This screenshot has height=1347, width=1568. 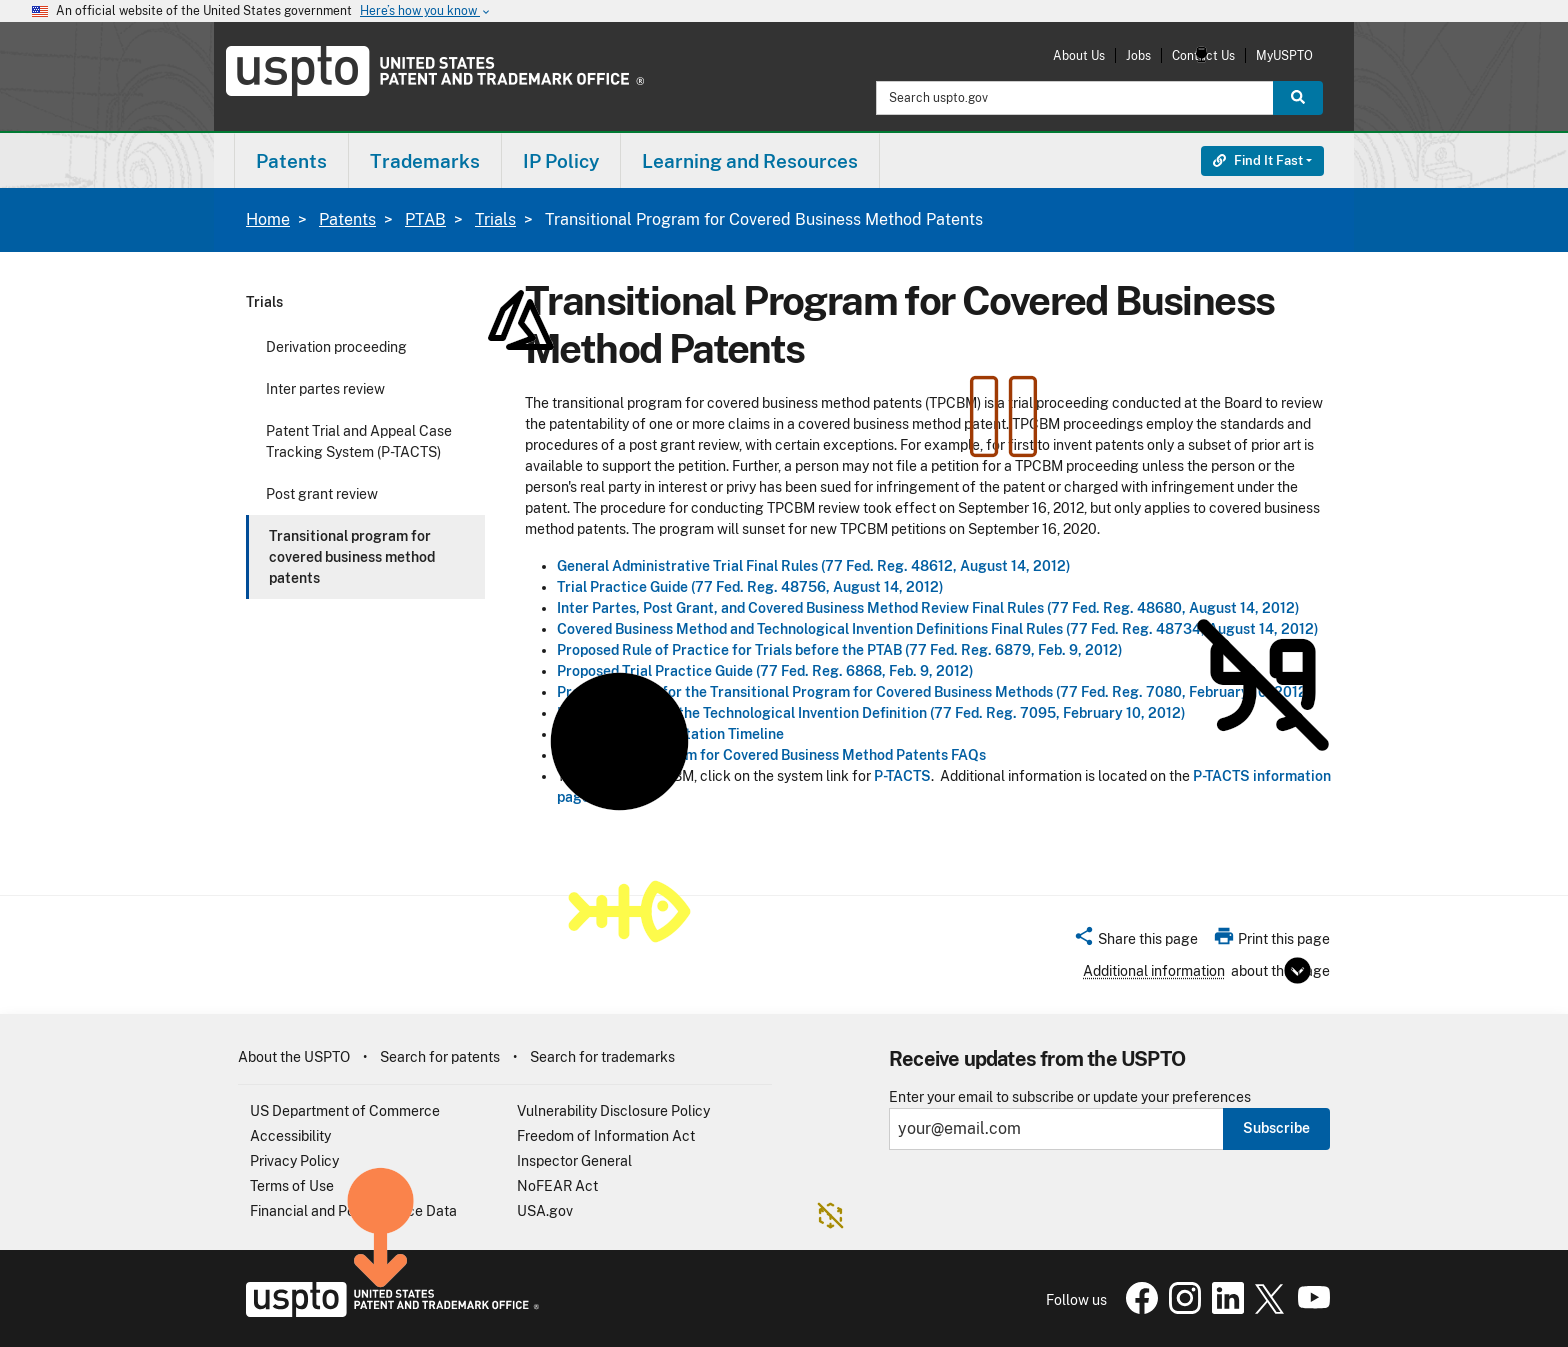 What do you see at coordinates (619, 741) in the screenshot?
I see `unselected radio button or toggle option` at bounding box center [619, 741].